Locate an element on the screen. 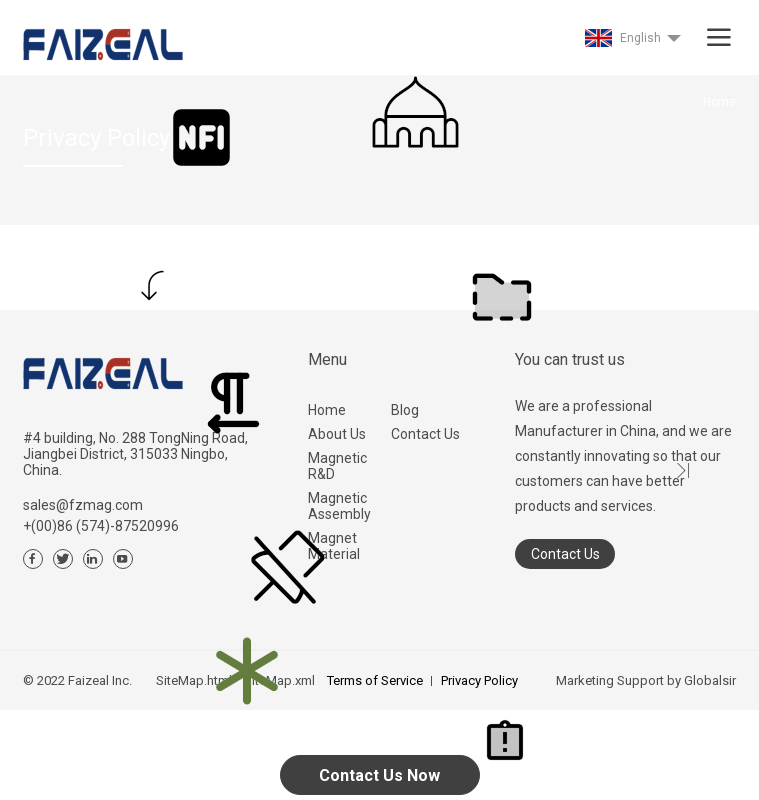 This screenshot has width=759, height=800. create a new folder is located at coordinates (502, 296).